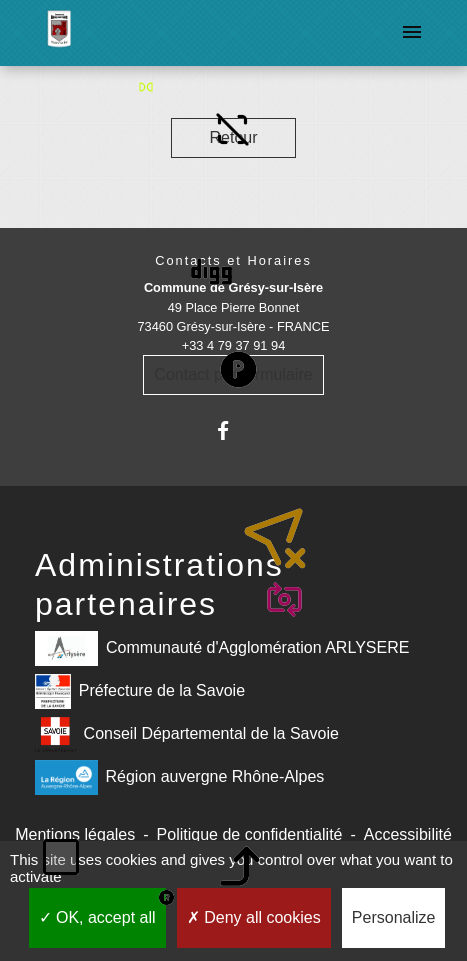  I want to click on indicates dolby digital audio support, so click(146, 87).